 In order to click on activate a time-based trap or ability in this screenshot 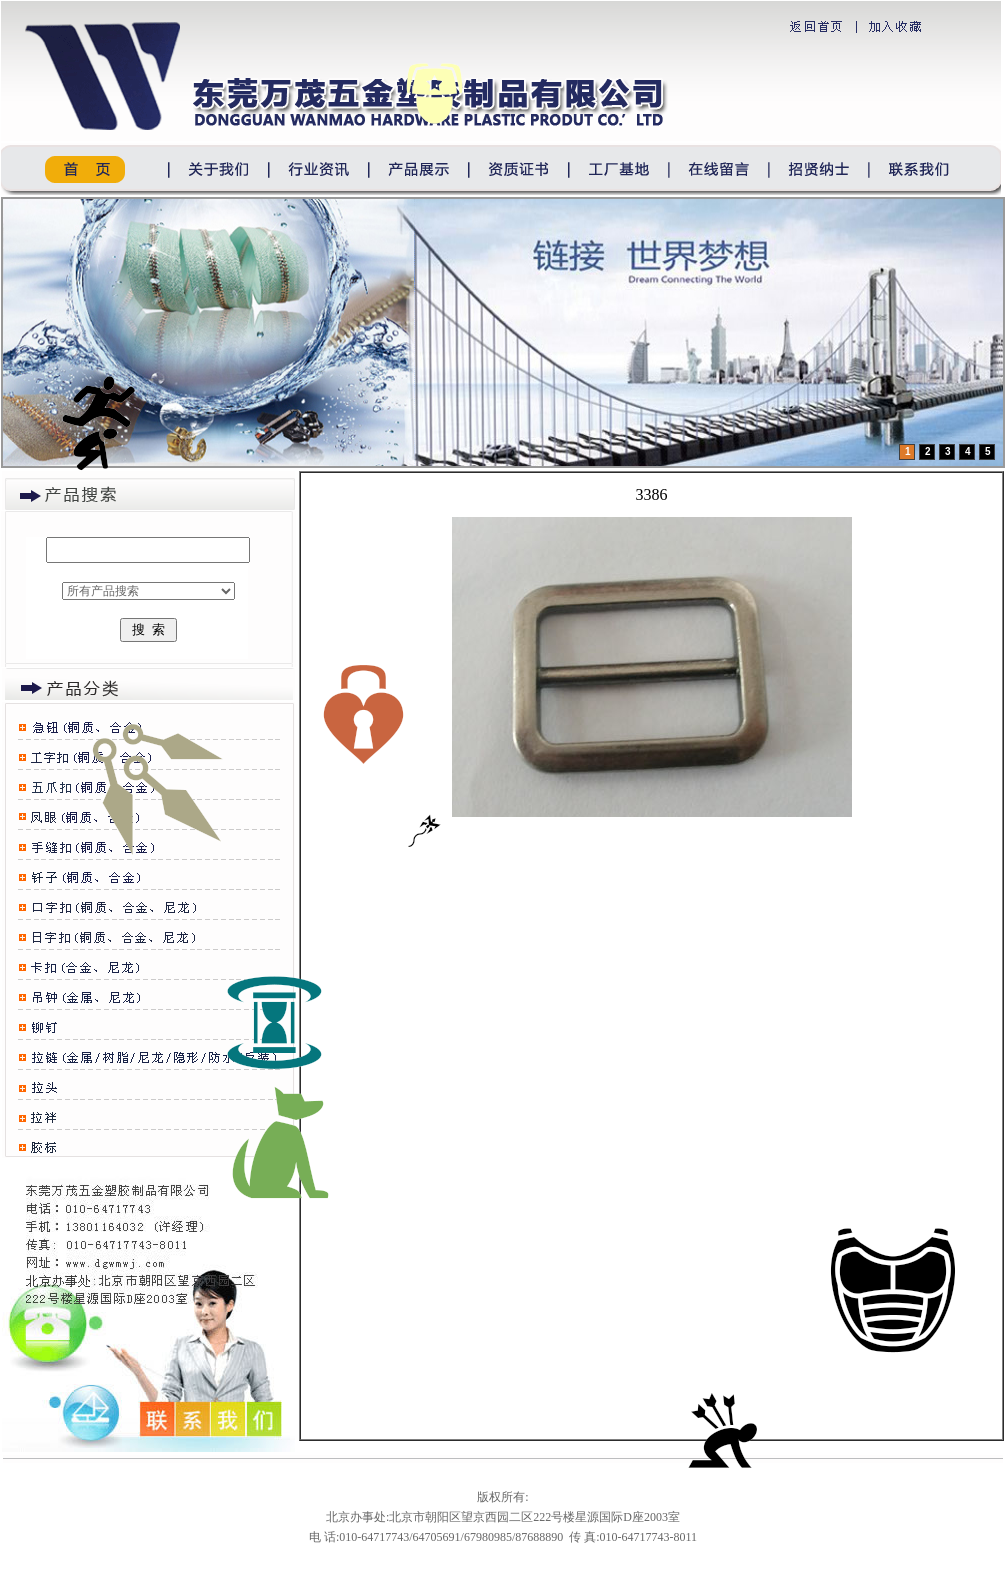, I will do `click(274, 1022)`.